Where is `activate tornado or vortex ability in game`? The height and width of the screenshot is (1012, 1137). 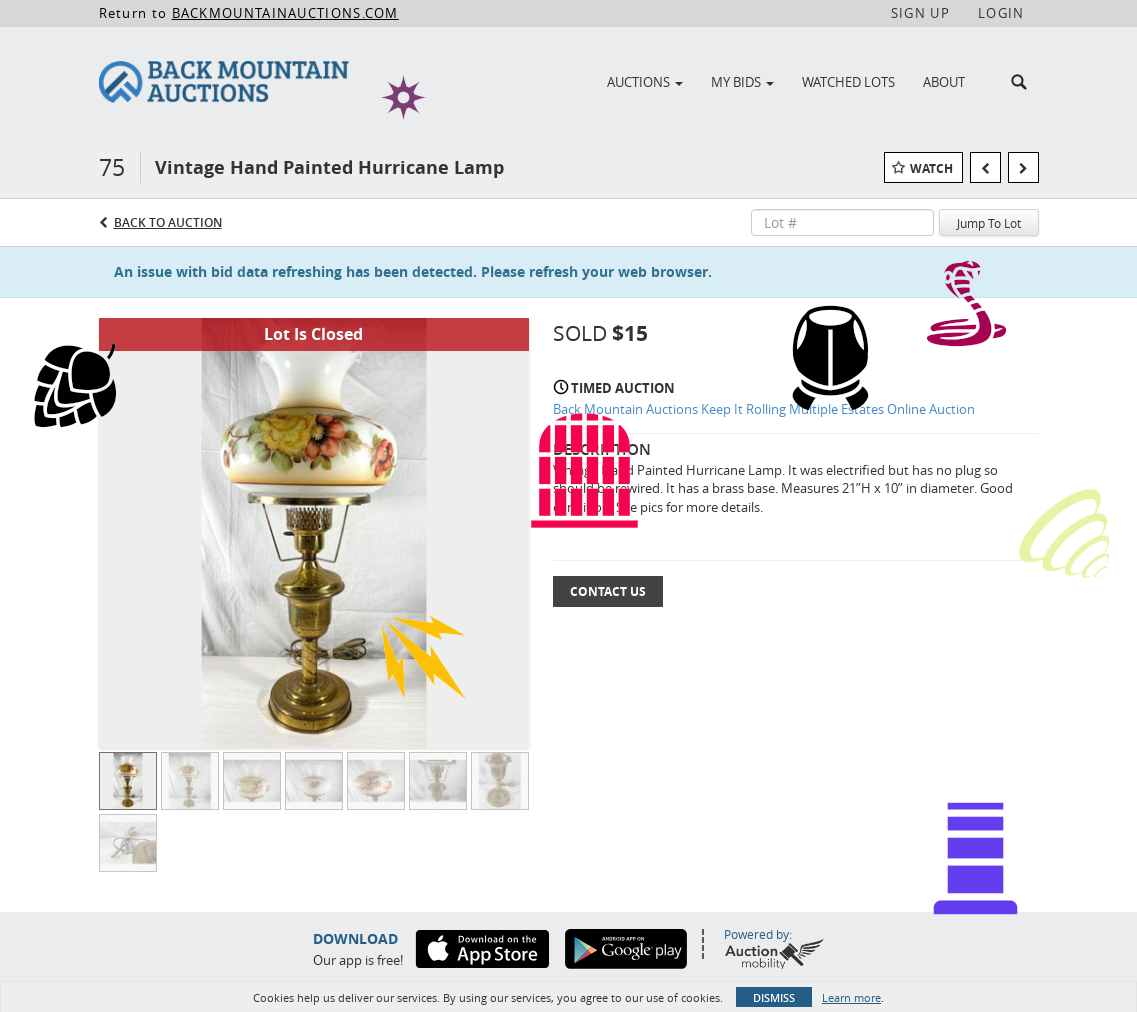 activate tornado or vortex ability in game is located at coordinates (1067, 536).